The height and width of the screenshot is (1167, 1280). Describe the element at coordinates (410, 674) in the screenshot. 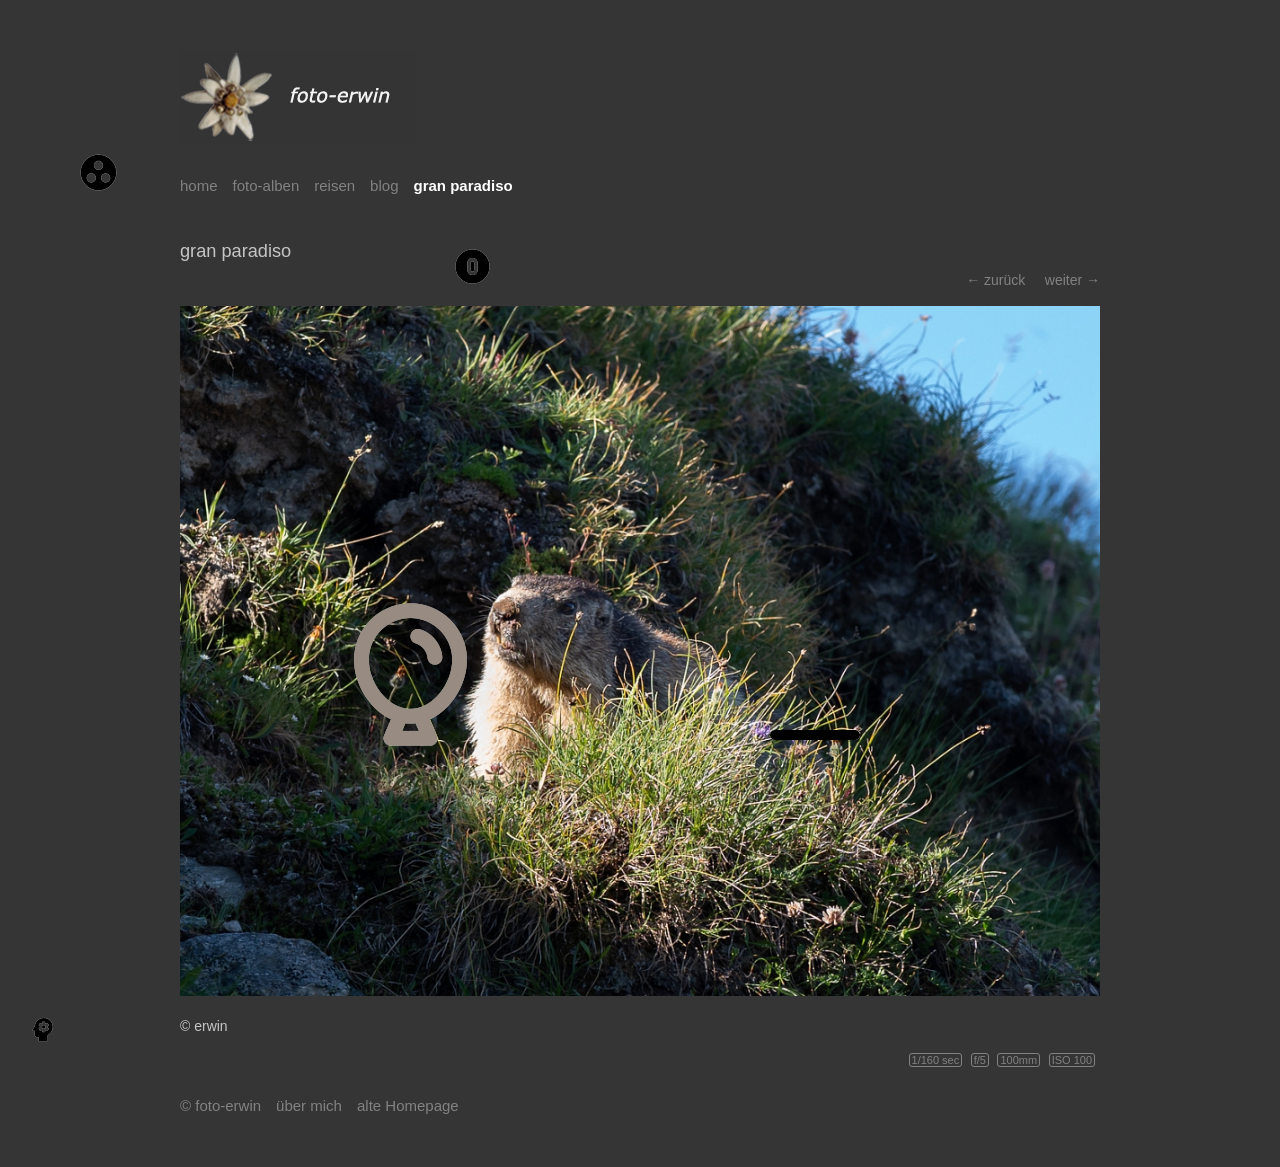

I see `celebrate an event or milestone` at that location.